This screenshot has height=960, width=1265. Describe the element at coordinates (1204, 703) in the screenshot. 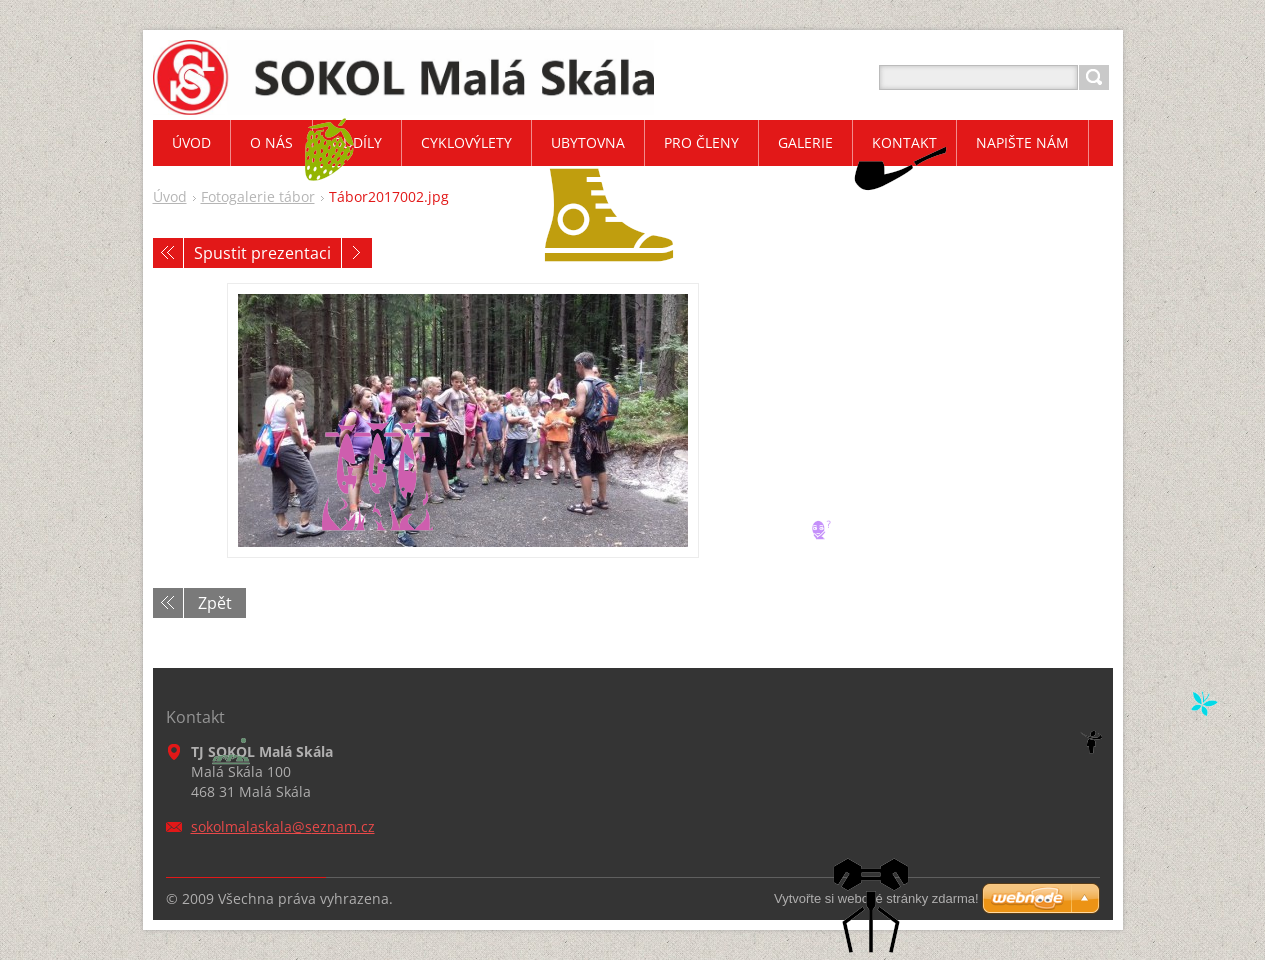

I see `nature or wildlife category indicator` at that location.